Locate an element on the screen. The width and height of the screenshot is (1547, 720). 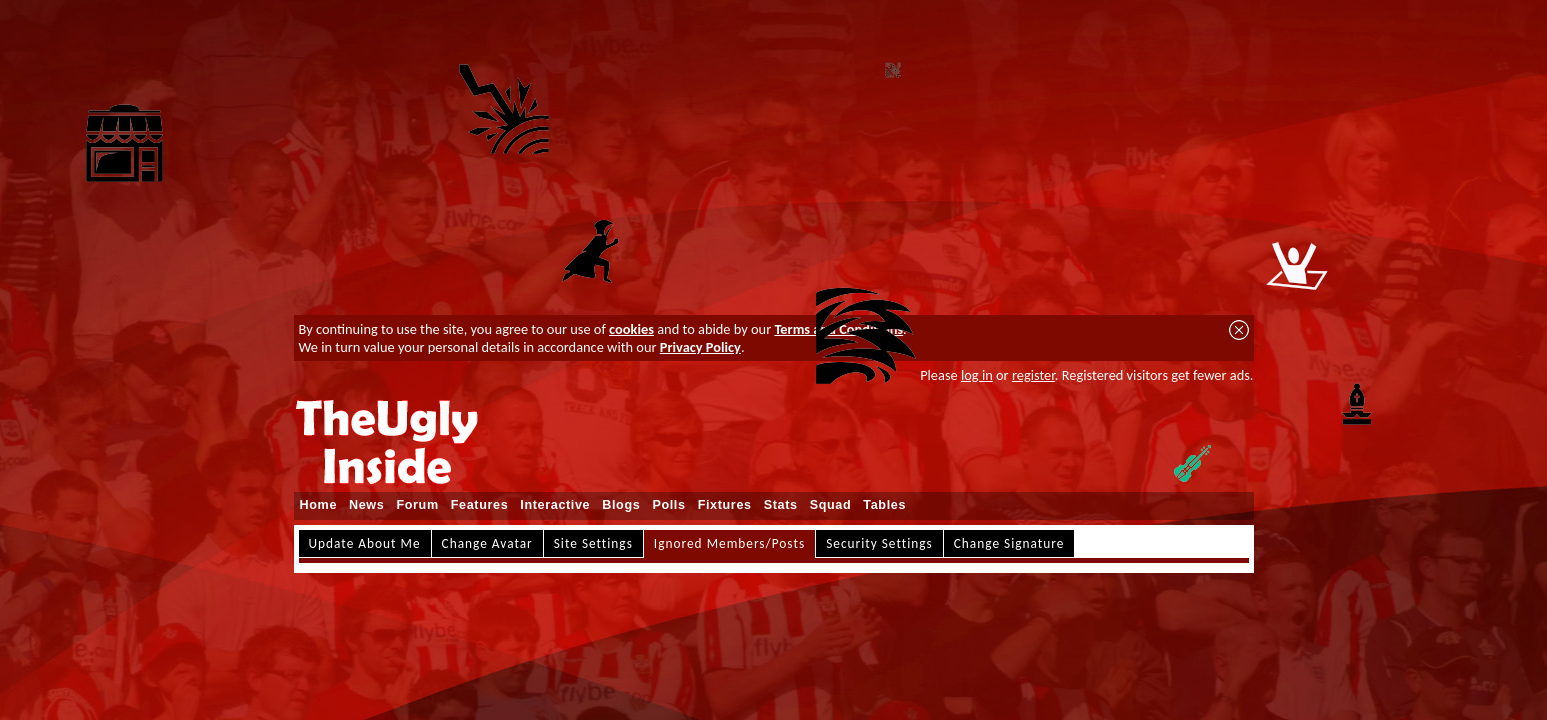
activate a powerful lightning or sonic attack is located at coordinates (504, 109).